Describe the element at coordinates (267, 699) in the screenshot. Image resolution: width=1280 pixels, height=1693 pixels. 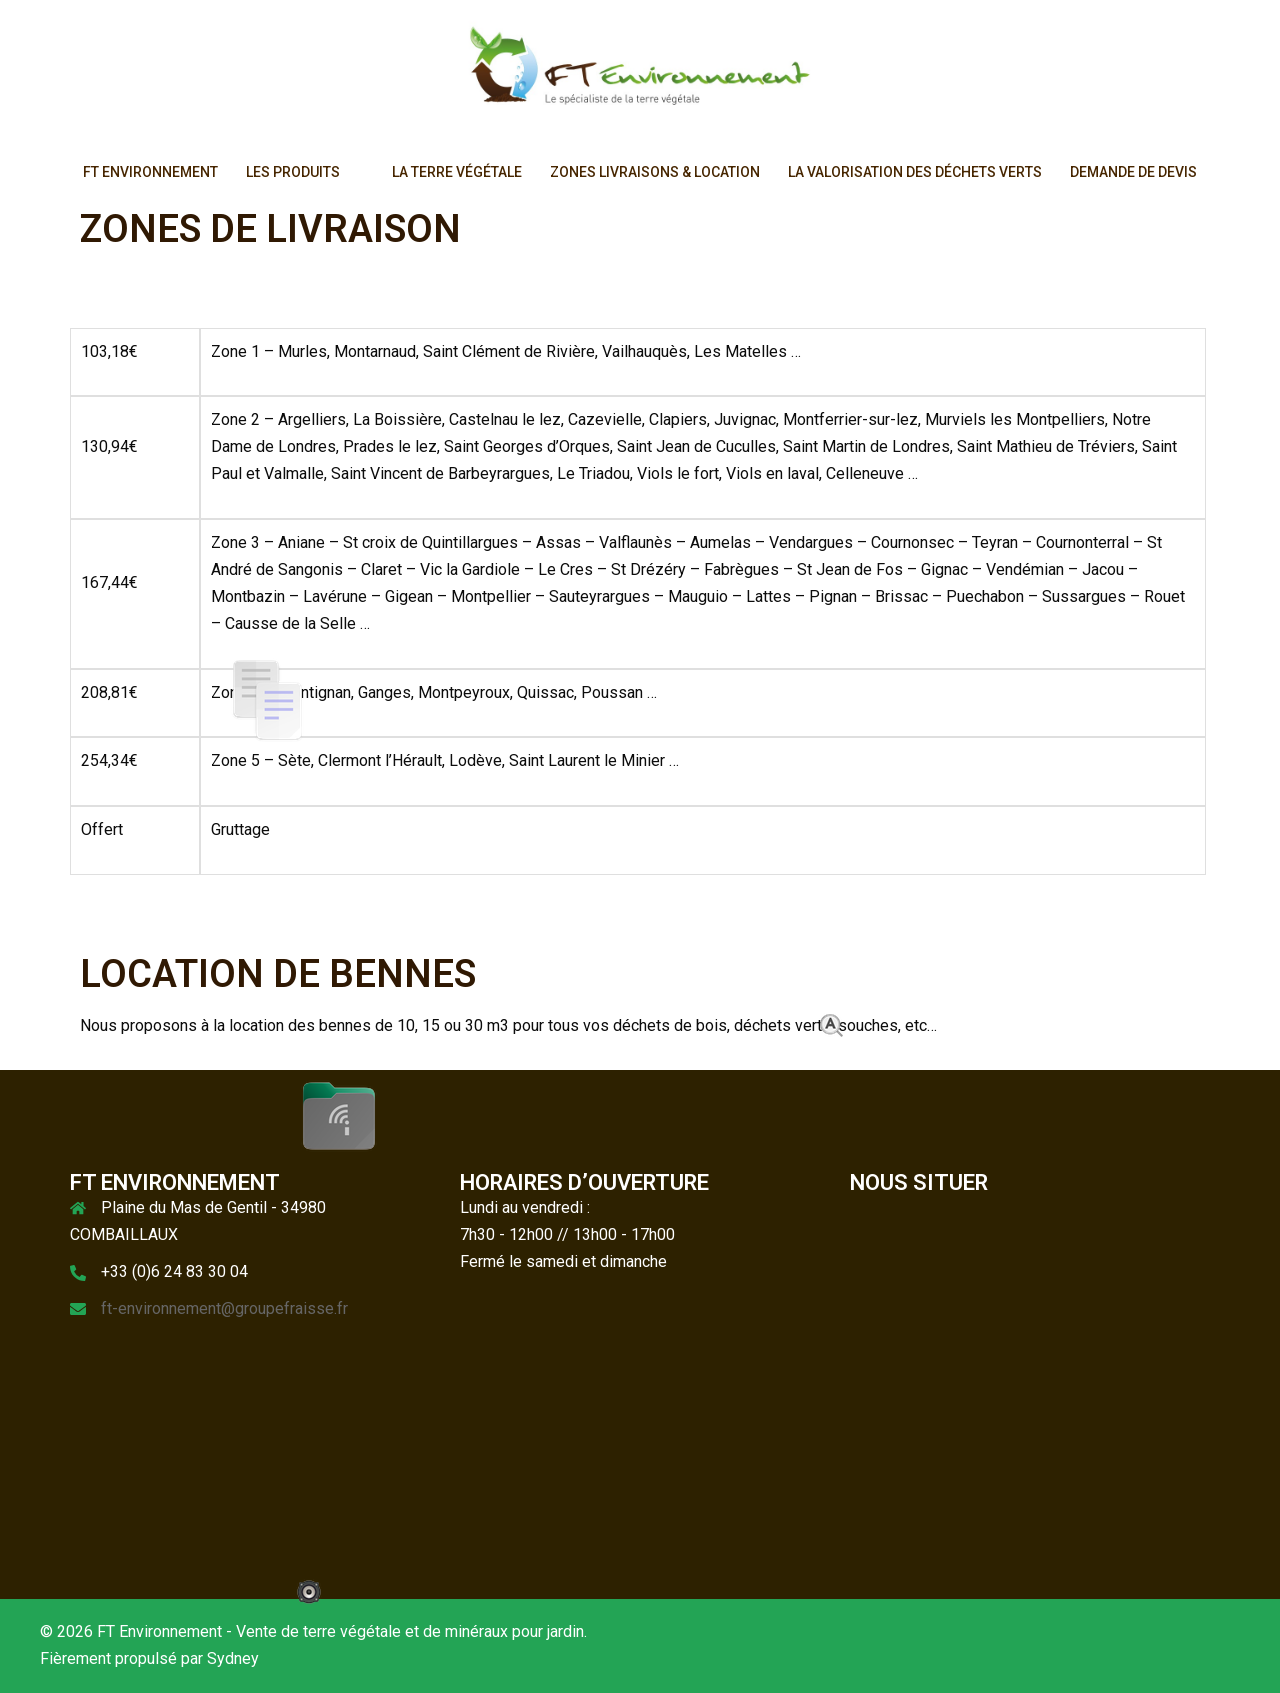
I see `copy selected content to clipboard` at that location.